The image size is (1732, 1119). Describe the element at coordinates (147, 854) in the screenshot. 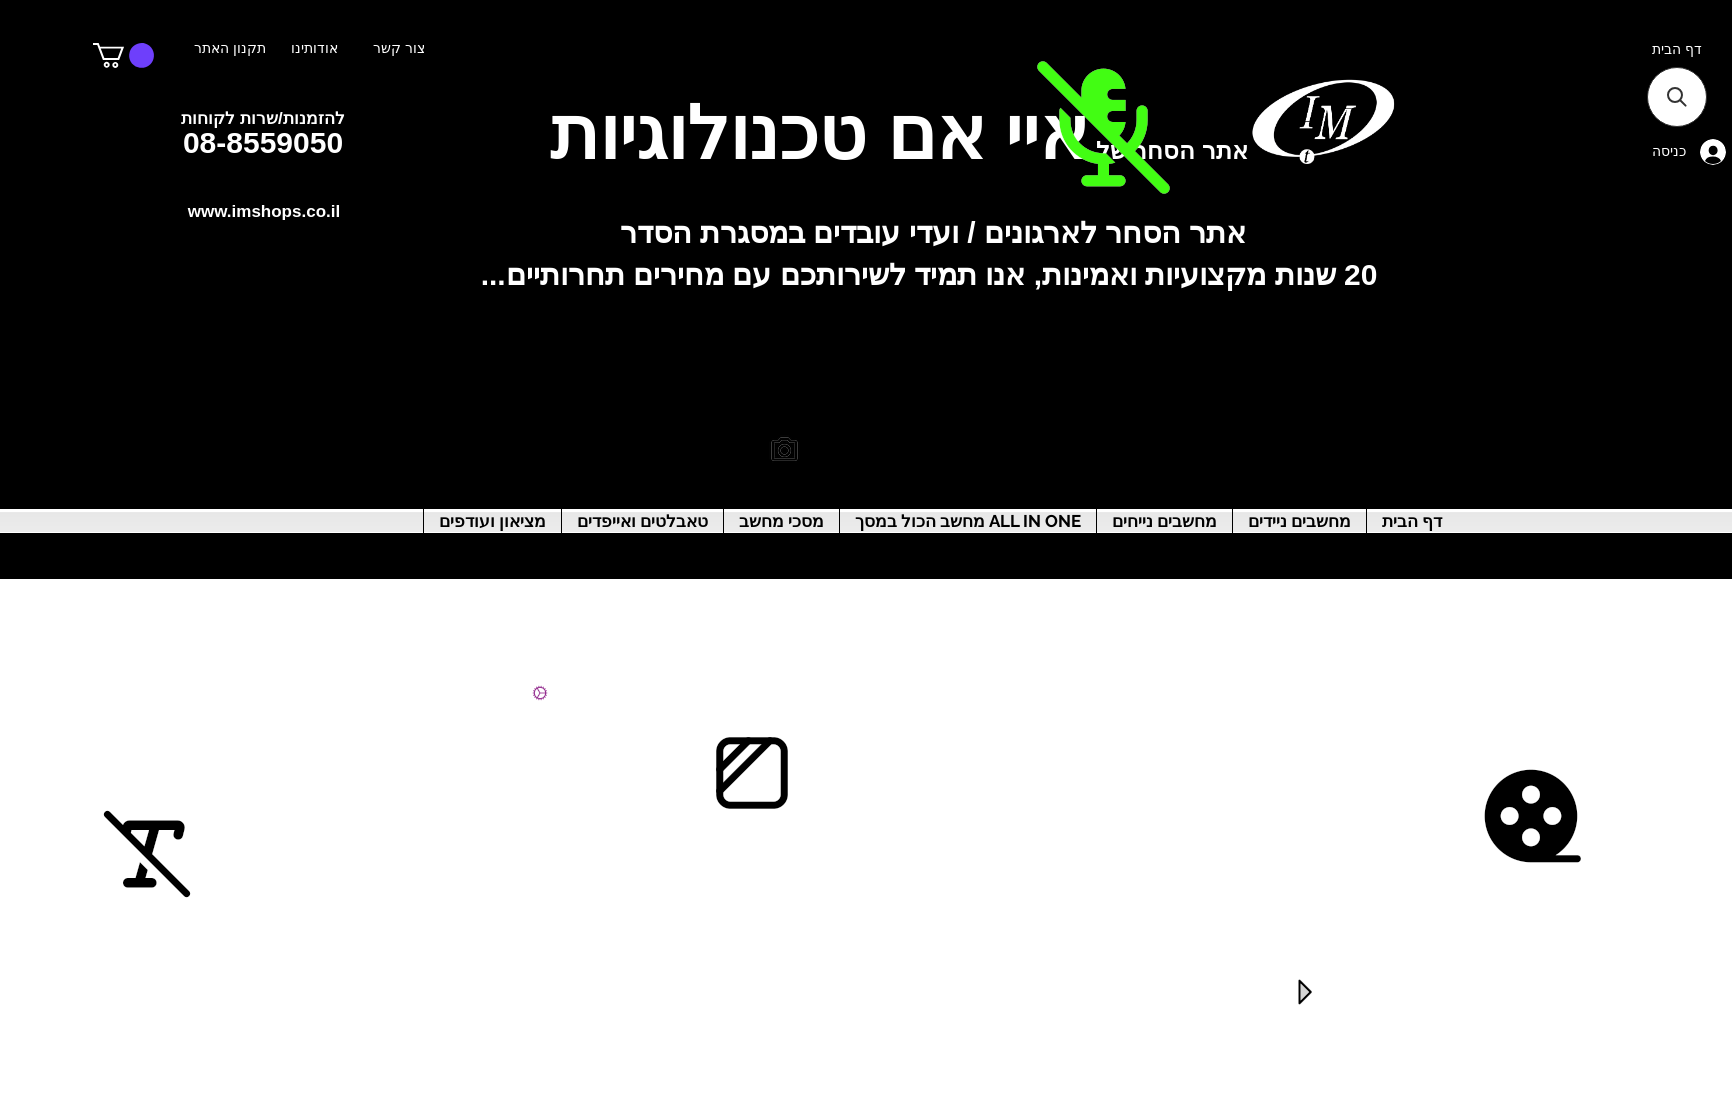

I see `clear text formatting` at that location.